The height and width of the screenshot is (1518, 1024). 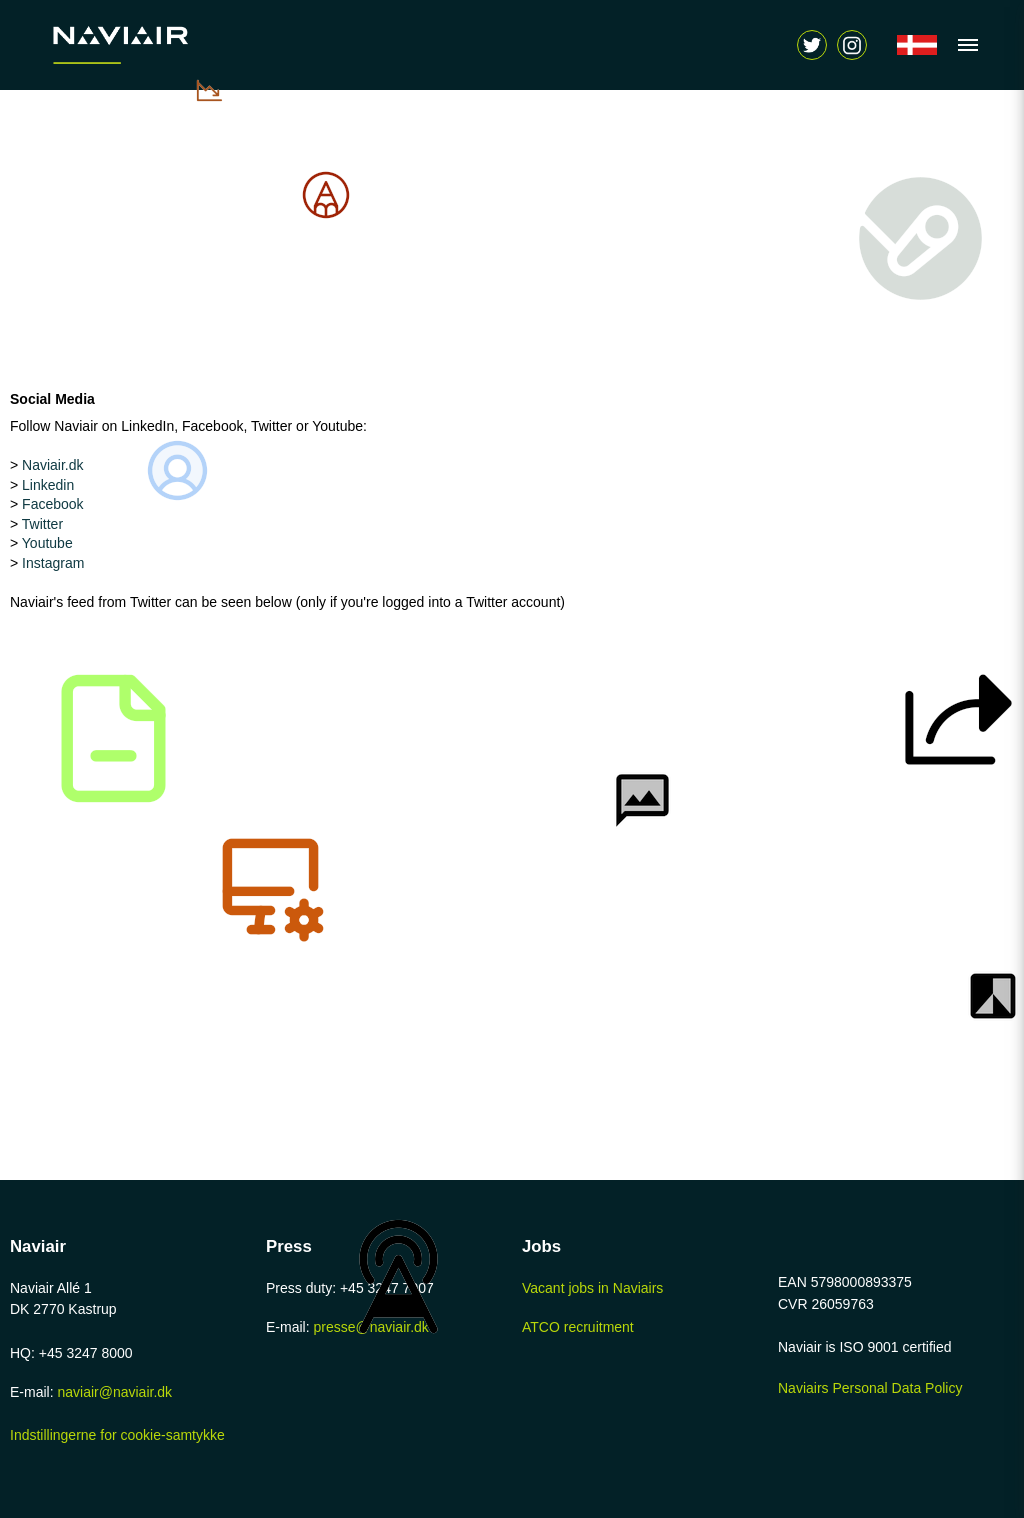 I want to click on share this content, so click(x=958, y=715).